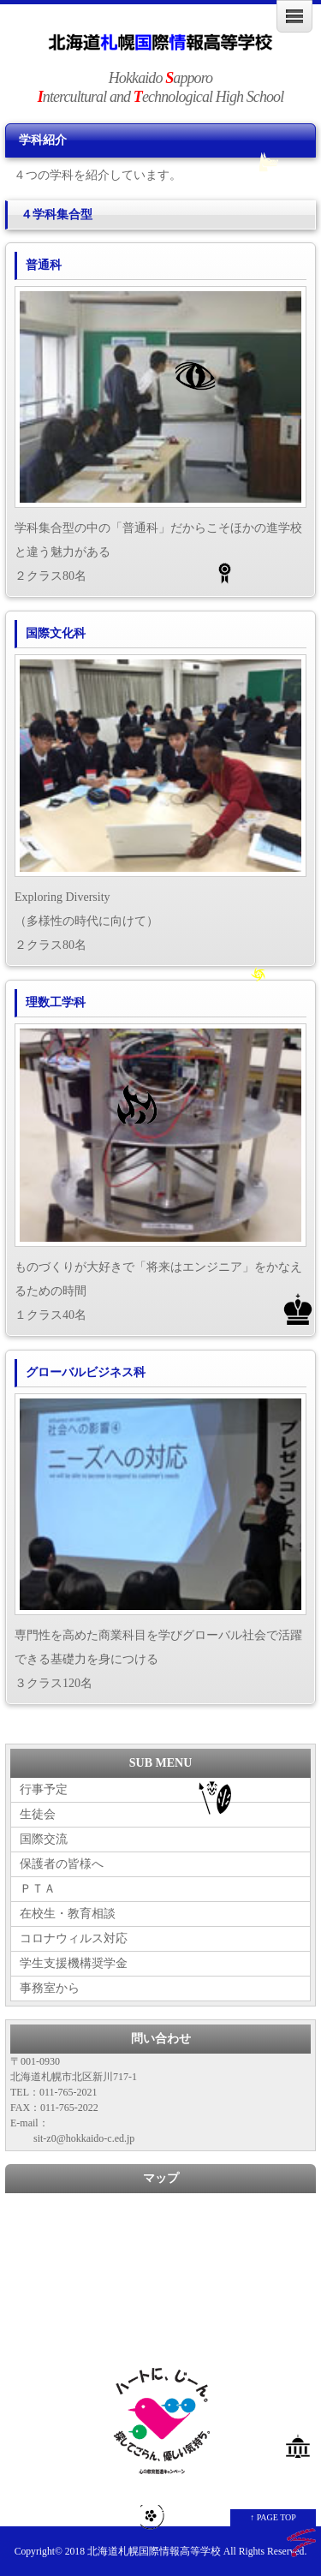  What do you see at coordinates (298, 2446) in the screenshot?
I see `access government or civic services` at bounding box center [298, 2446].